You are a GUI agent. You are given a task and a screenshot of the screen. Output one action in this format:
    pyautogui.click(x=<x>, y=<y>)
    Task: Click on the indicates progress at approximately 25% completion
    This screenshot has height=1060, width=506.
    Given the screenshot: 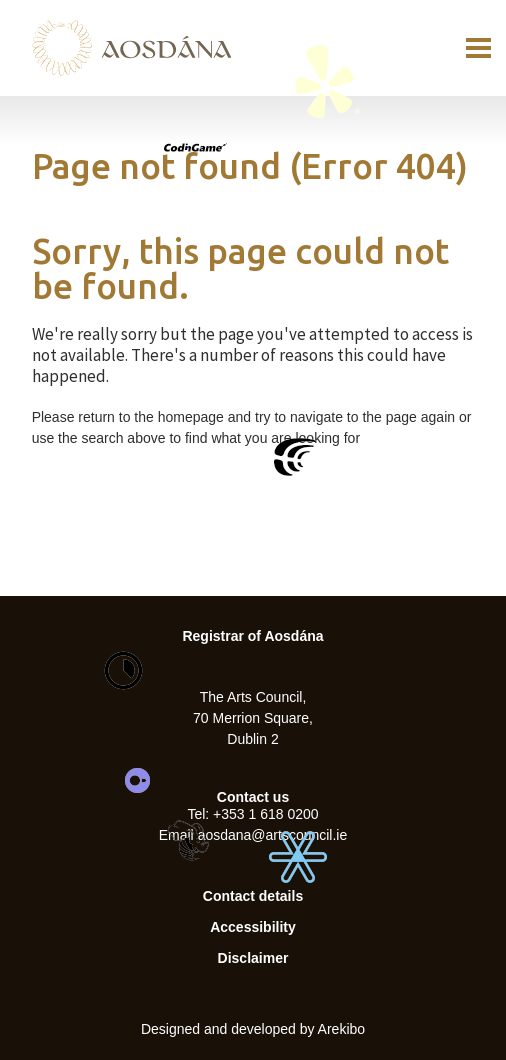 What is the action you would take?
    pyautogui.click(x=123, y=670)
    